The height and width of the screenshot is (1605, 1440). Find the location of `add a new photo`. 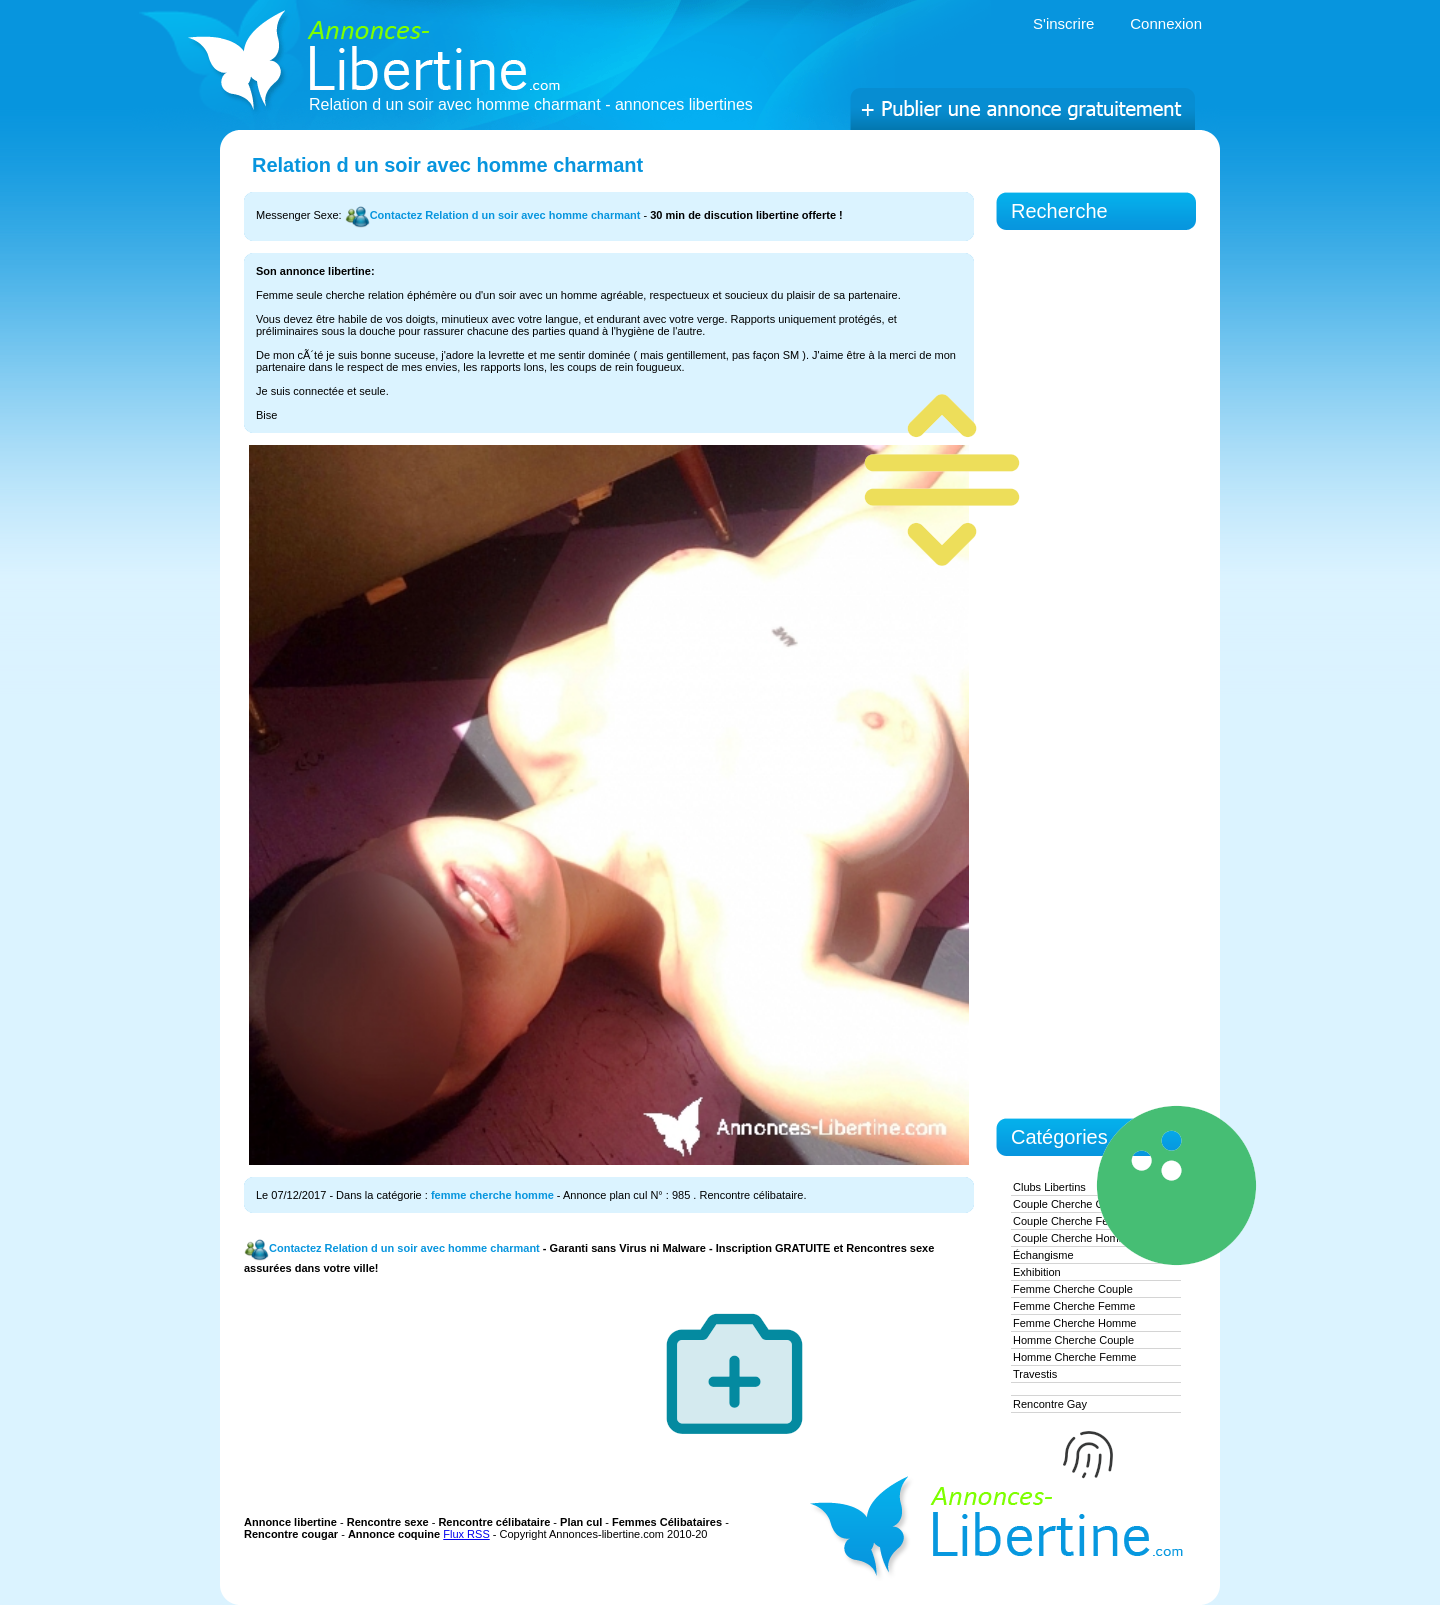

add a new photo is located at coordinates (734, 1376).